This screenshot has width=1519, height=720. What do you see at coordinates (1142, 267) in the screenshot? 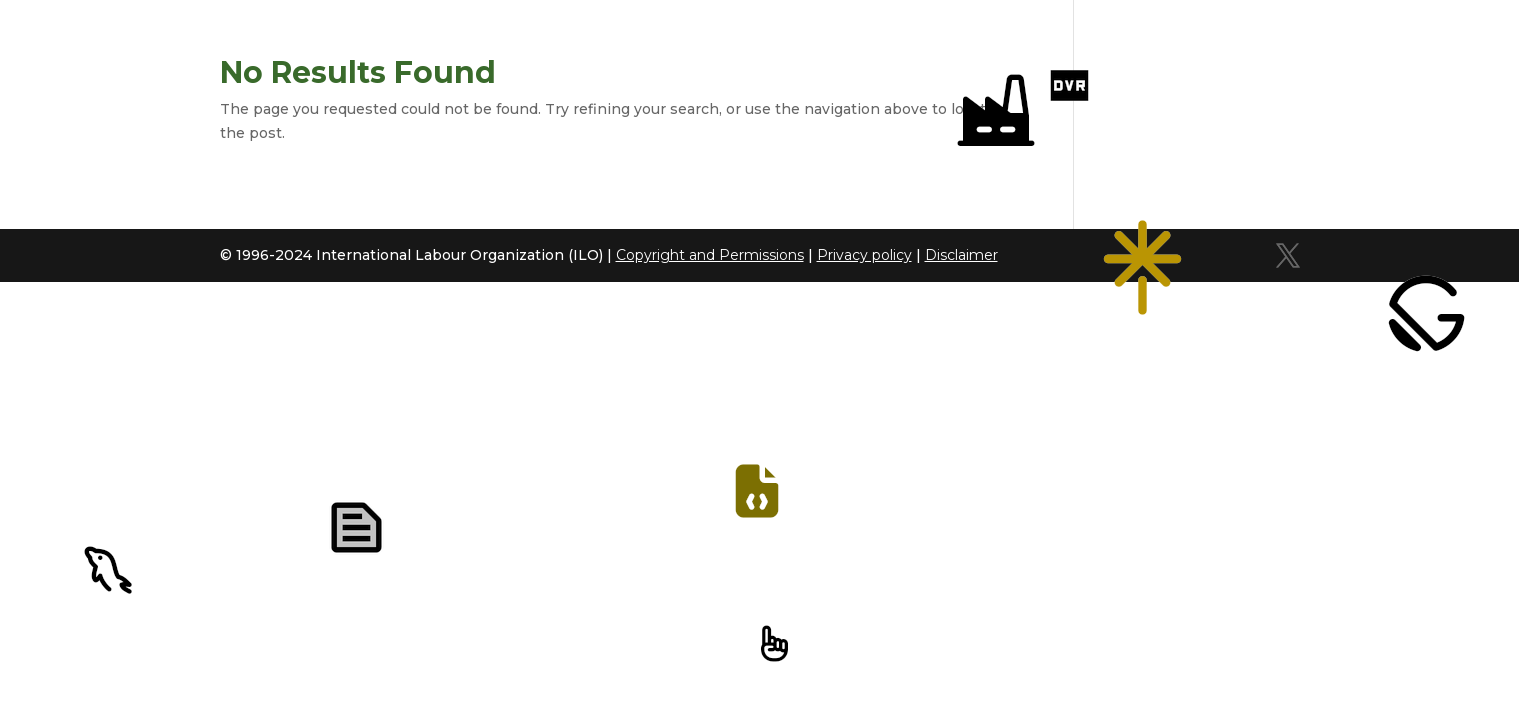
I see `link to linktree profile` at bounding box center [1142, 267].